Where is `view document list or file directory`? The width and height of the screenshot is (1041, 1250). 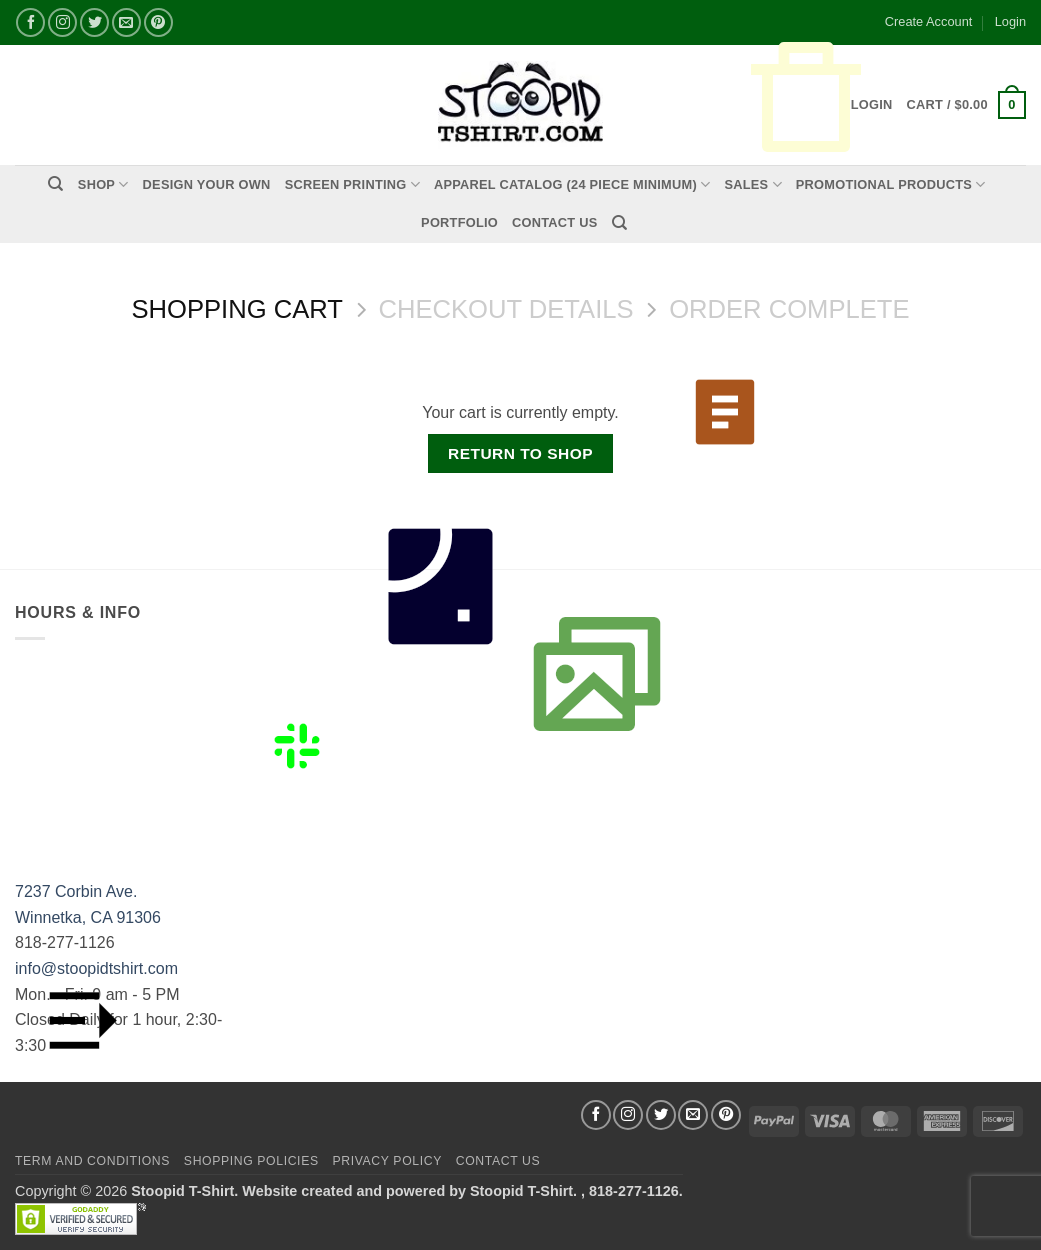
view document list or file directory is located at coordinates (725, 412).